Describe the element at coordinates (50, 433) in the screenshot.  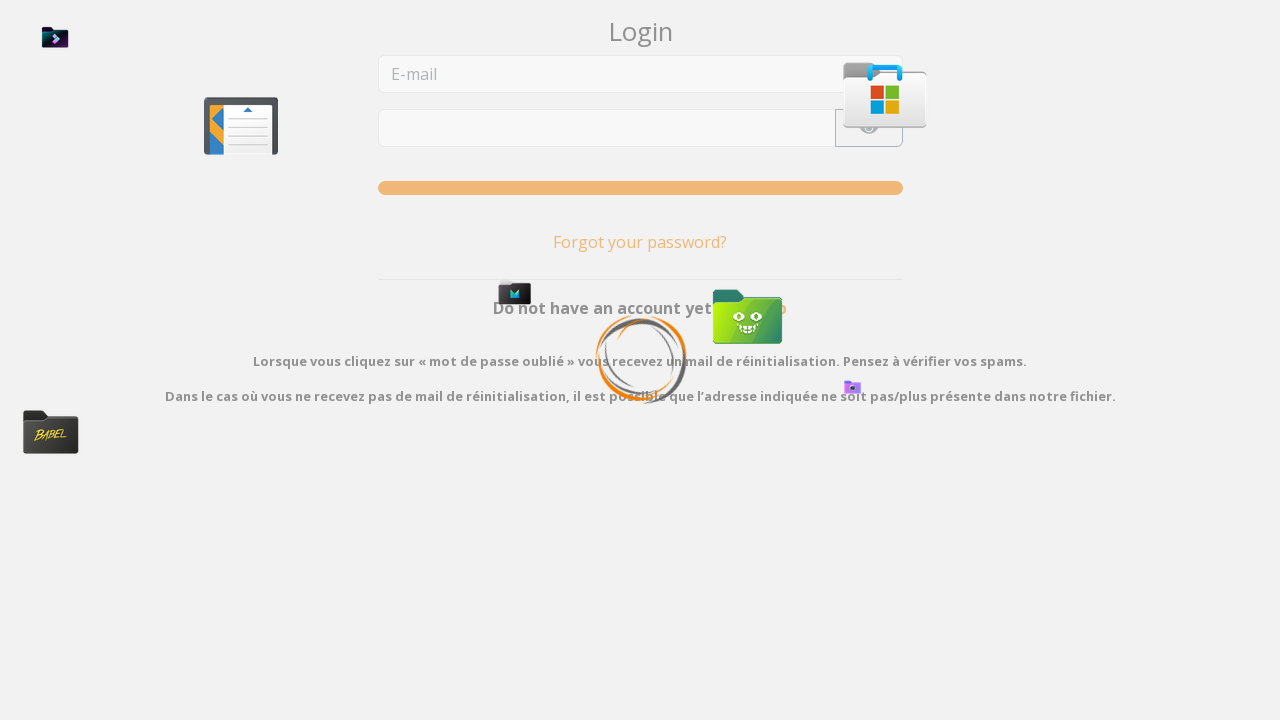
I see `folder containing babel configuration files` at that location.